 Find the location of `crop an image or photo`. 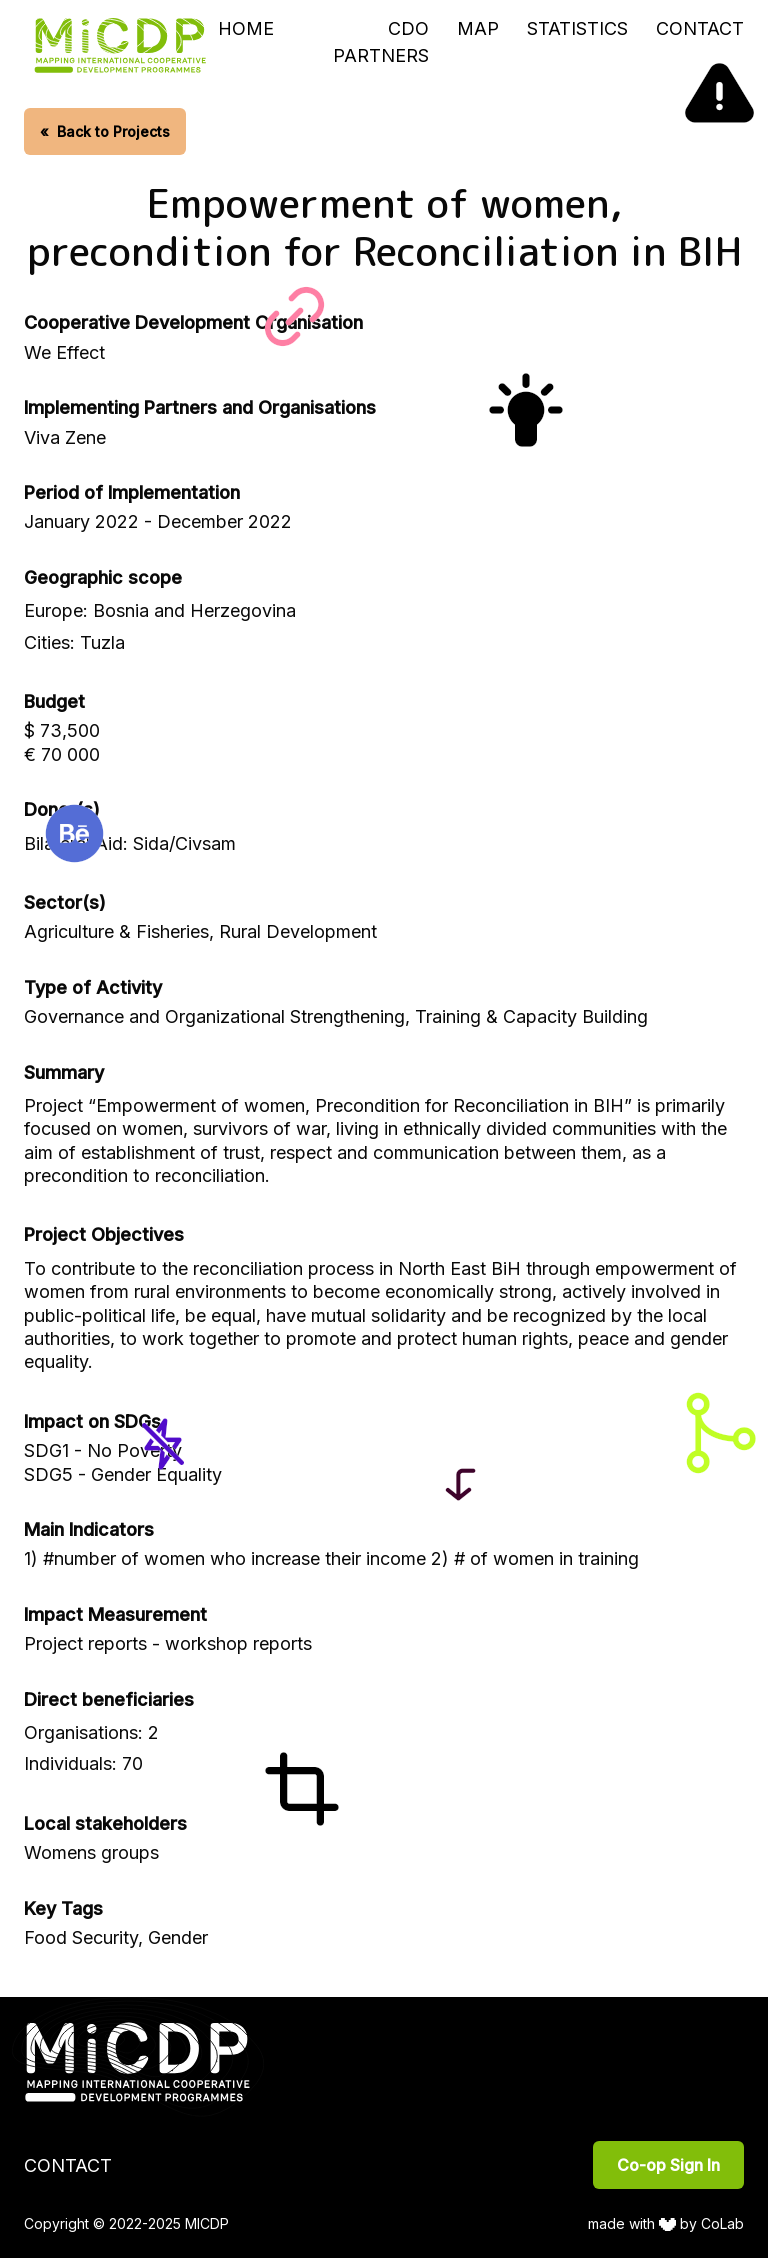

crop an image or photo is located at coordinates (302, 1789).